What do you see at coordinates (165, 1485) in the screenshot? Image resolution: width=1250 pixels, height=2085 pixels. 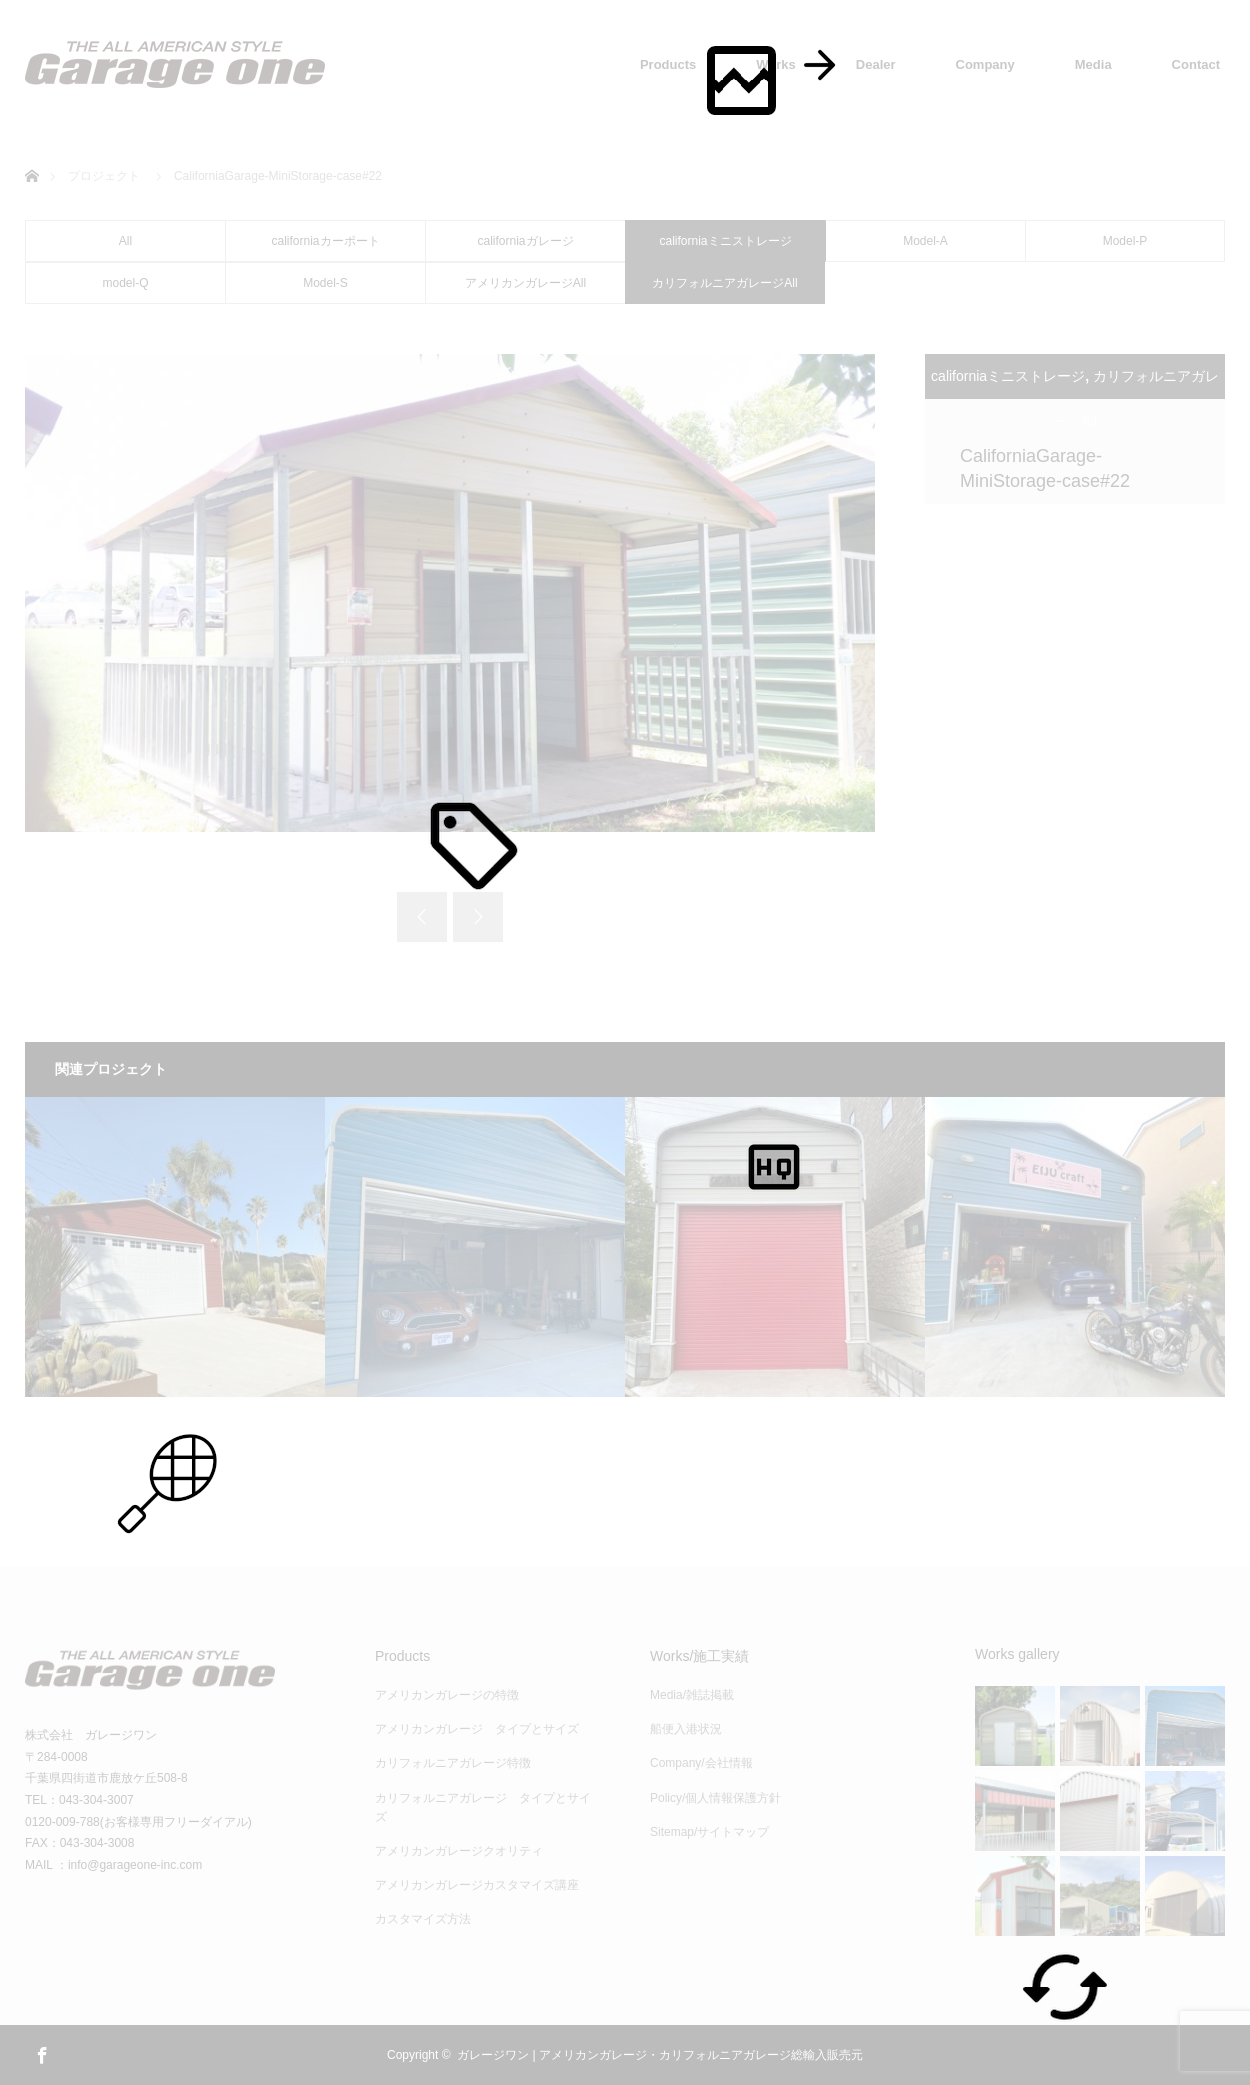 I see `access tennis or racquet sports features` at bounding box center [165, 1485].